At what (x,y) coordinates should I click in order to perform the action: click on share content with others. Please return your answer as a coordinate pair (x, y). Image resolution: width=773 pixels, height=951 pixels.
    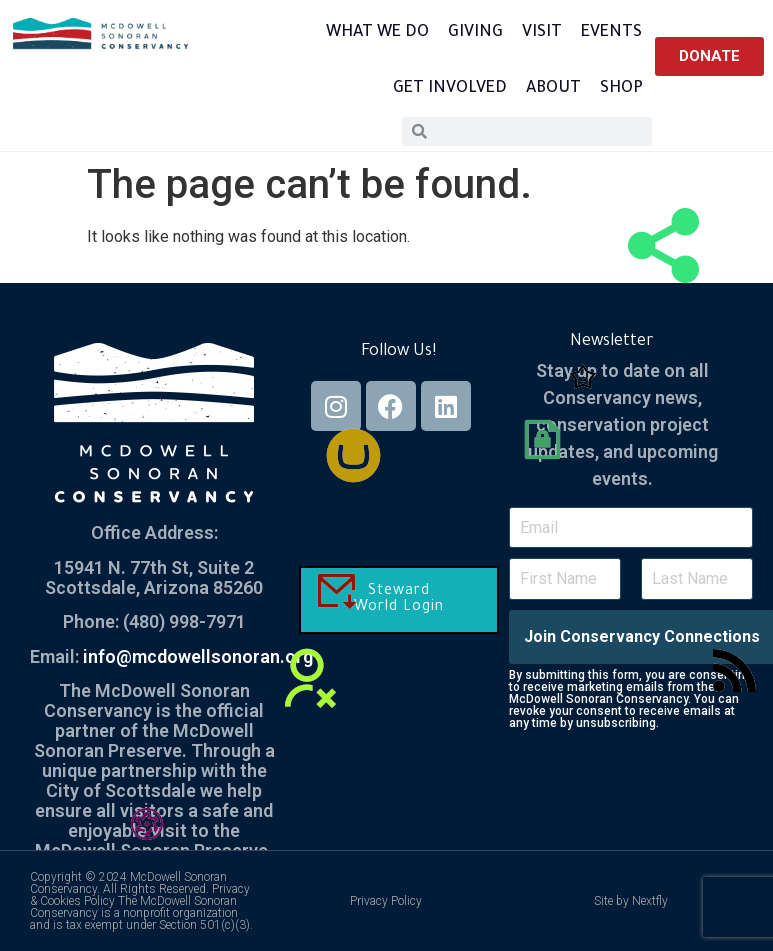
    Looking at the image, I should click on (665, 245).